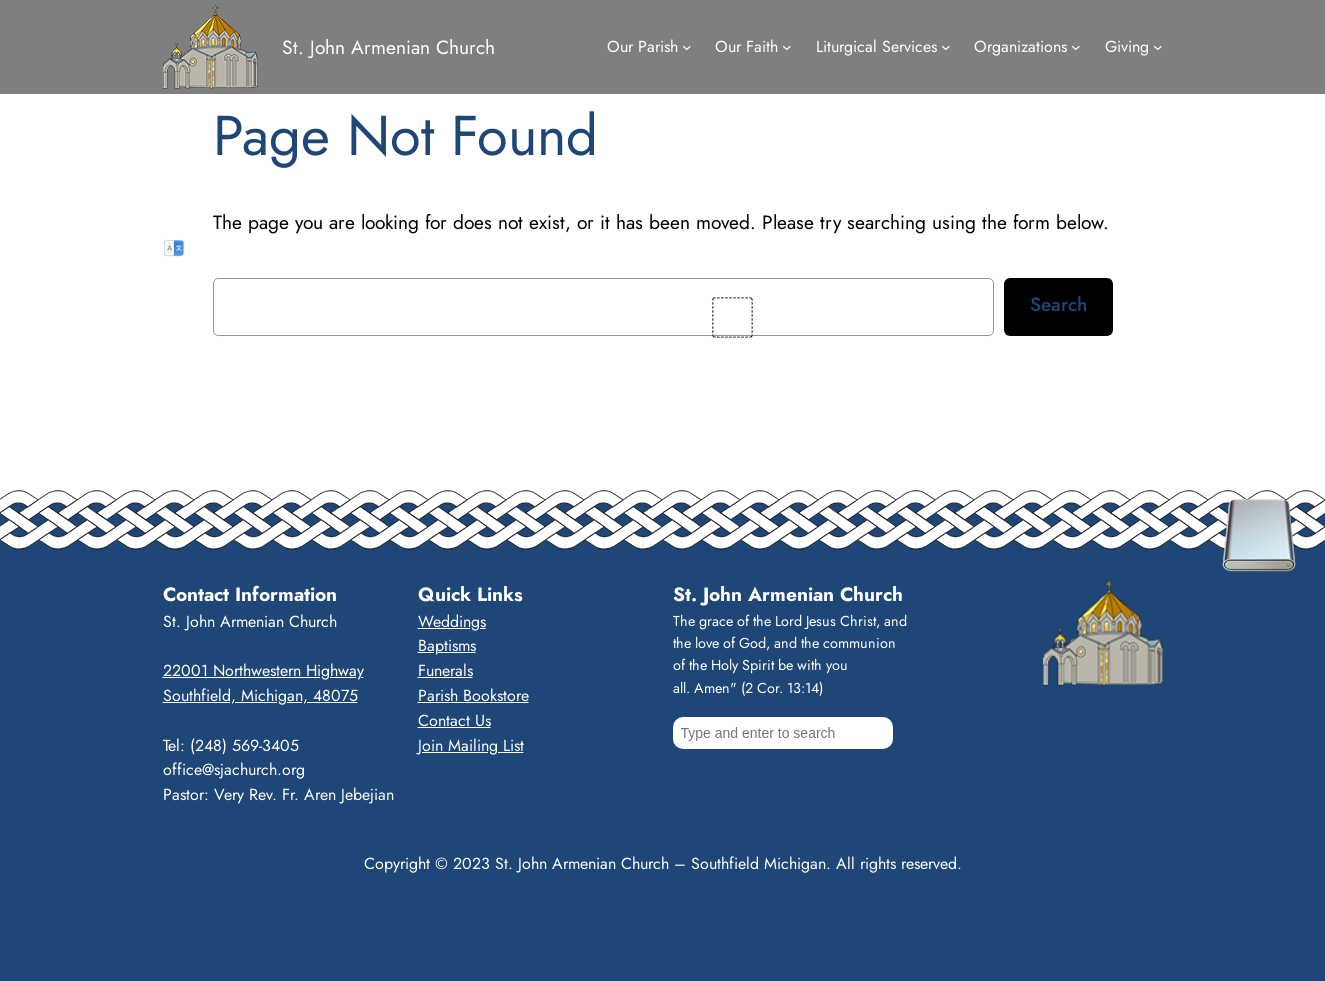  Describe the element at coordinates (1259, 535) in the screenshot. I see `removable storage device connected` at that location.